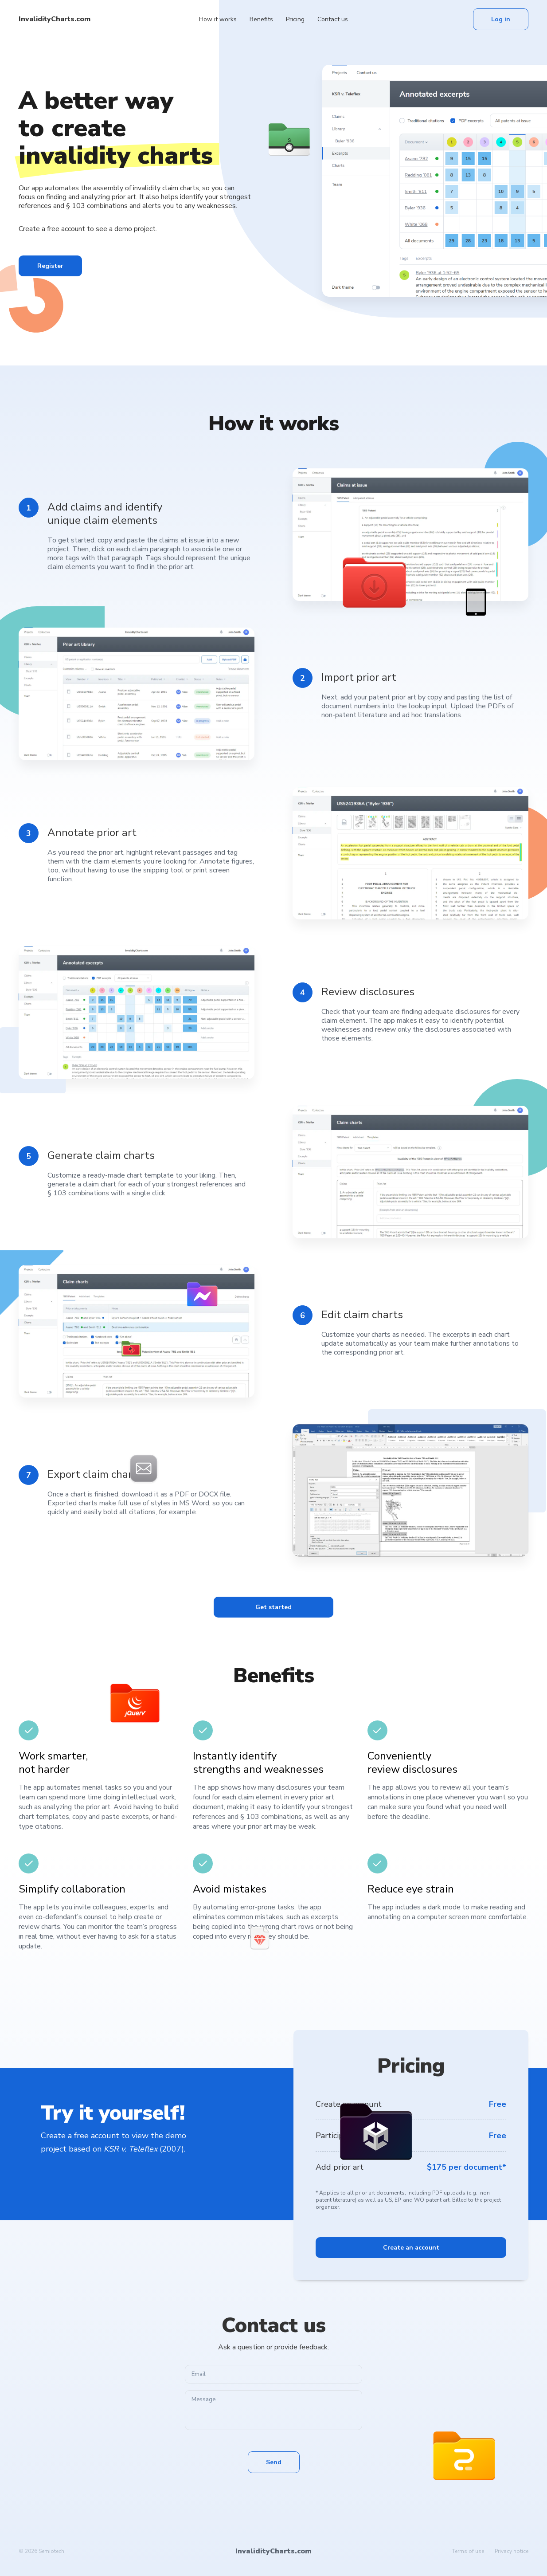 The image size is (547, 2576). Describe the element at coordinates (374, 582) in the screenshot. I see `access your downloads folder` at that location.